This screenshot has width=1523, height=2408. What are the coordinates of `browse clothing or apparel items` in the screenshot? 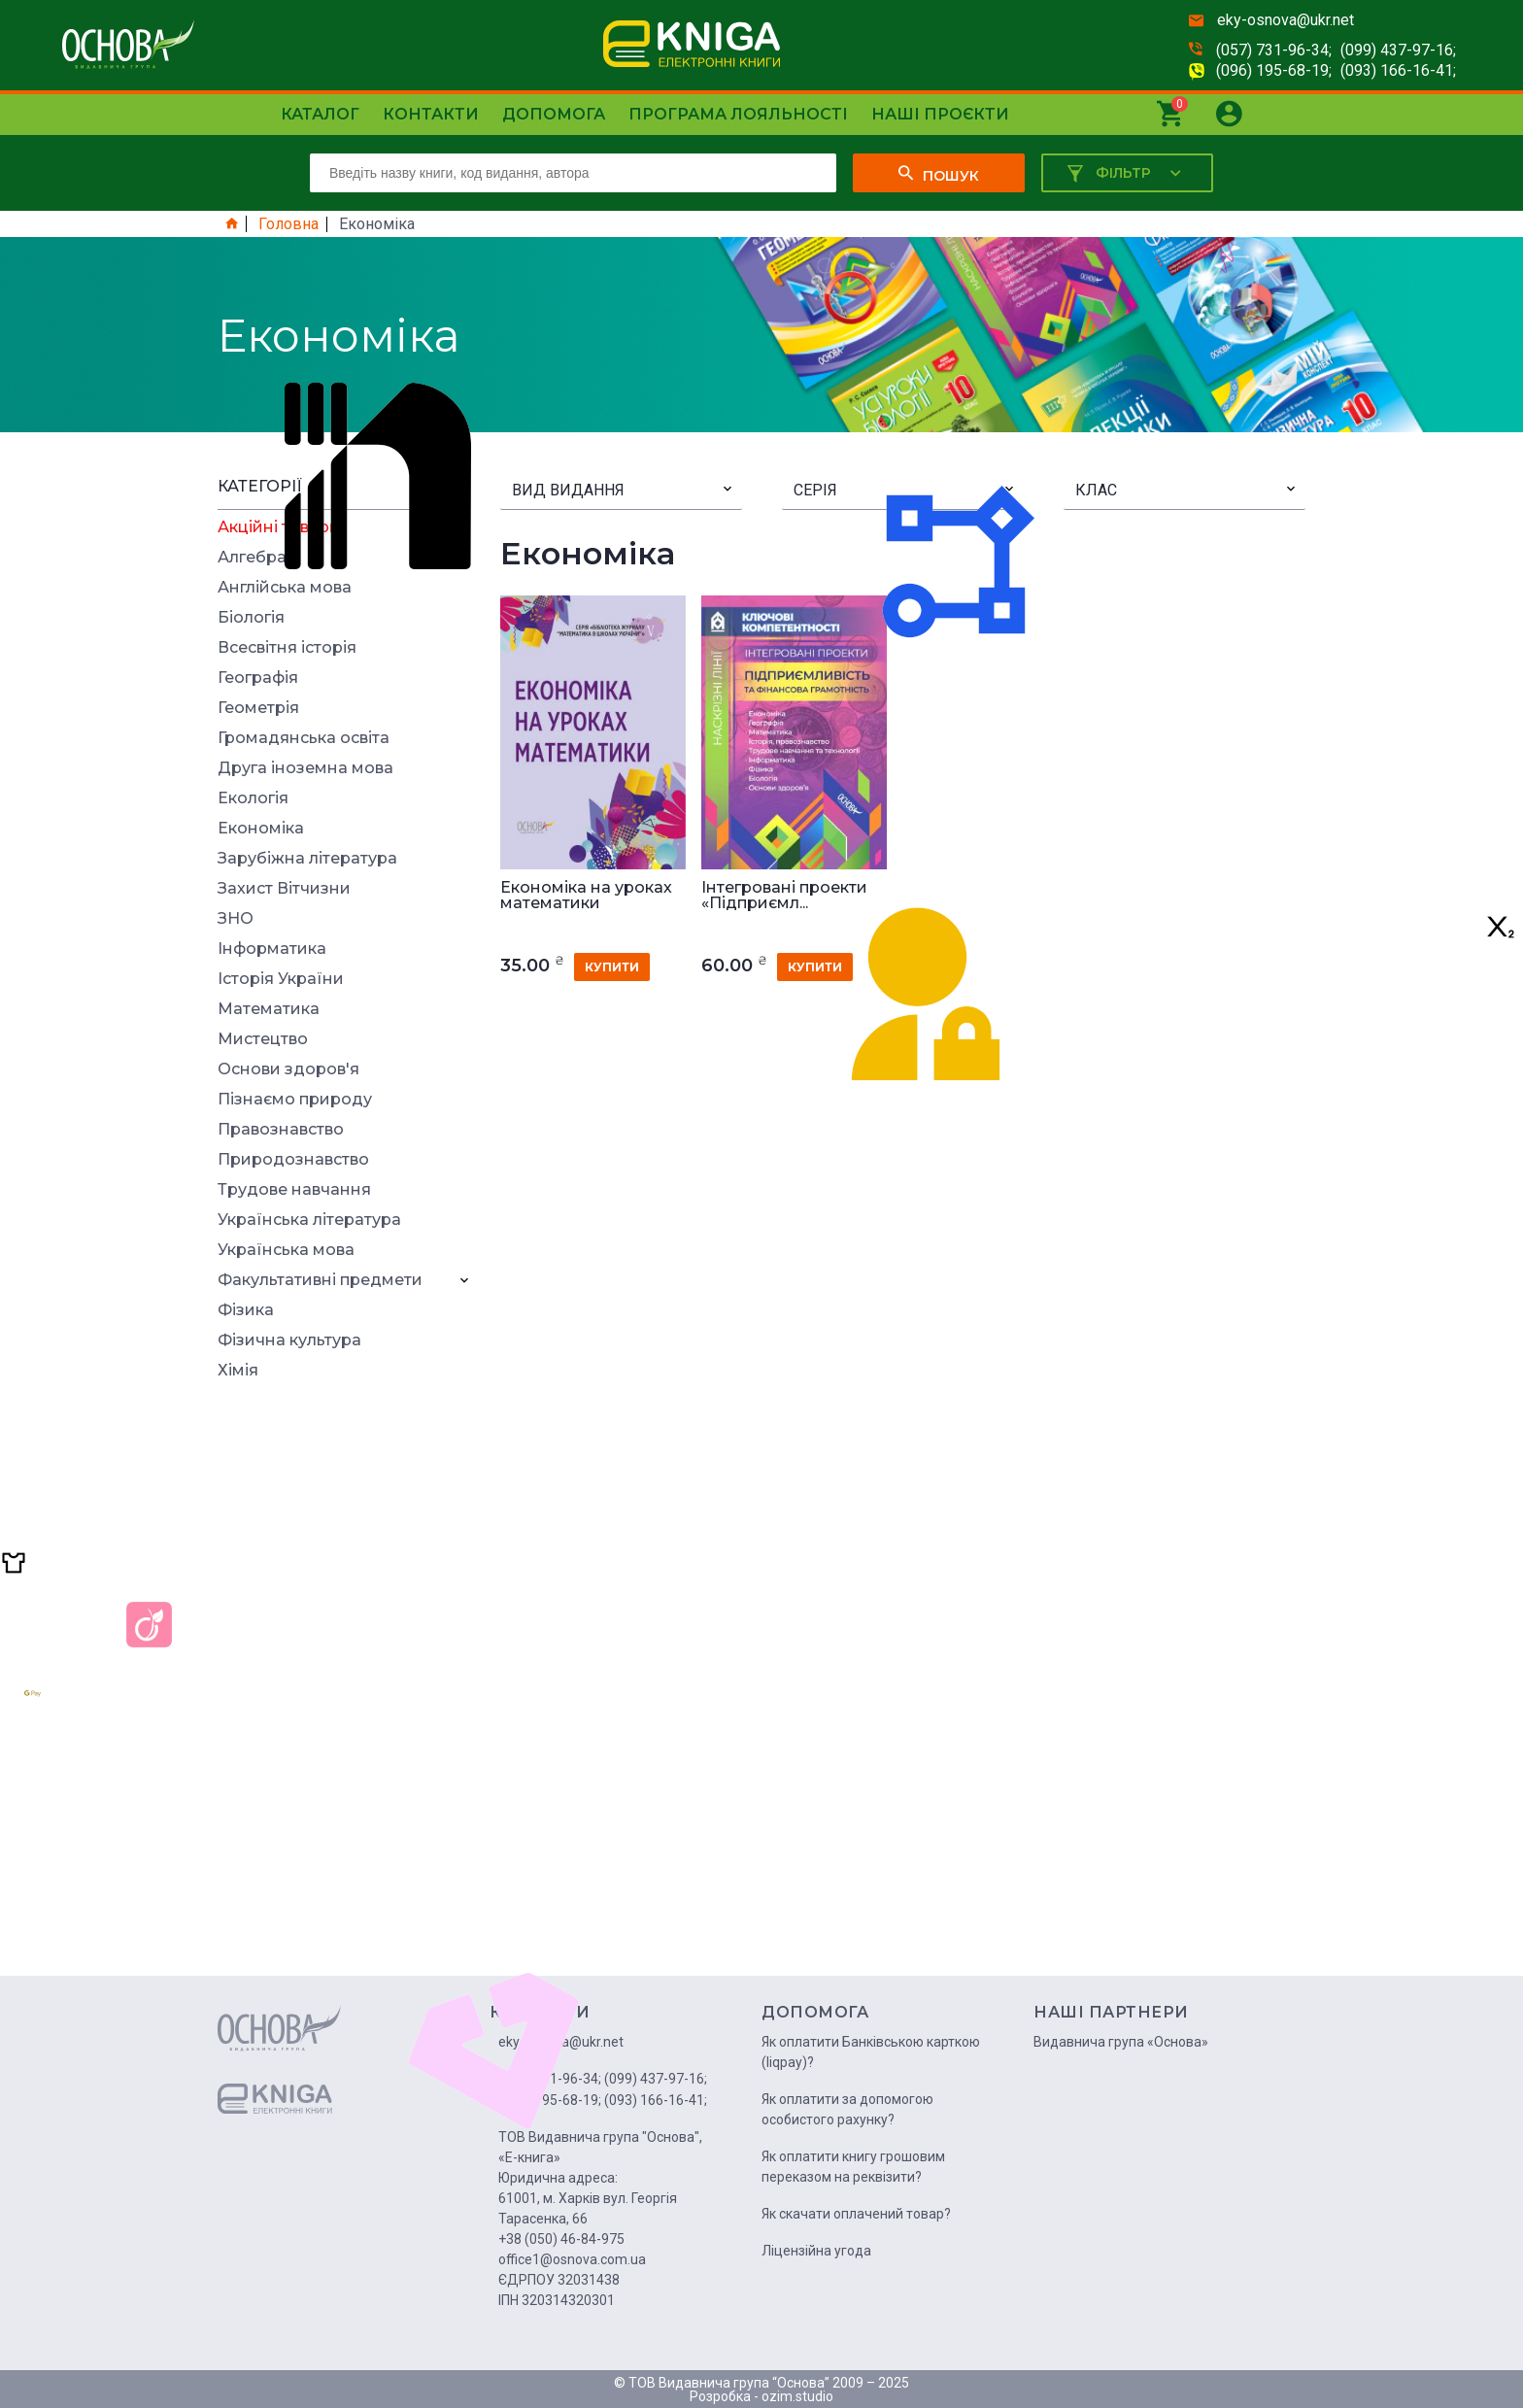 It's located at (14, 1563).